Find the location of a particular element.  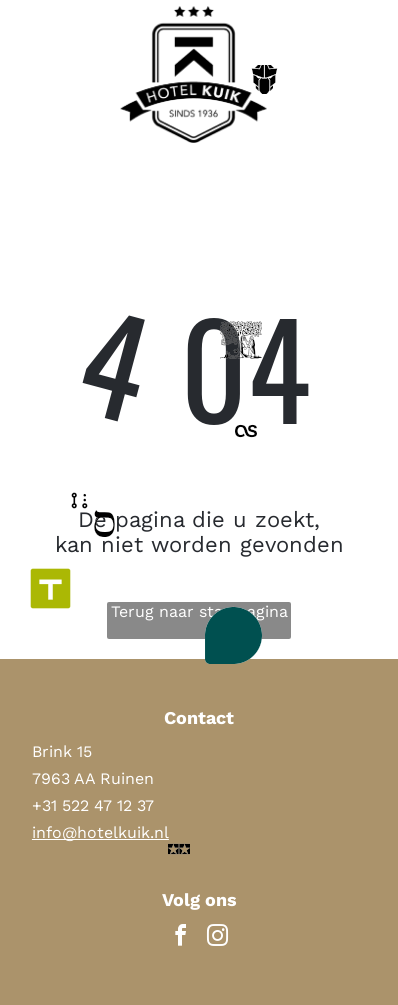

open the Sefaria app is located at coordinates (104, 523).